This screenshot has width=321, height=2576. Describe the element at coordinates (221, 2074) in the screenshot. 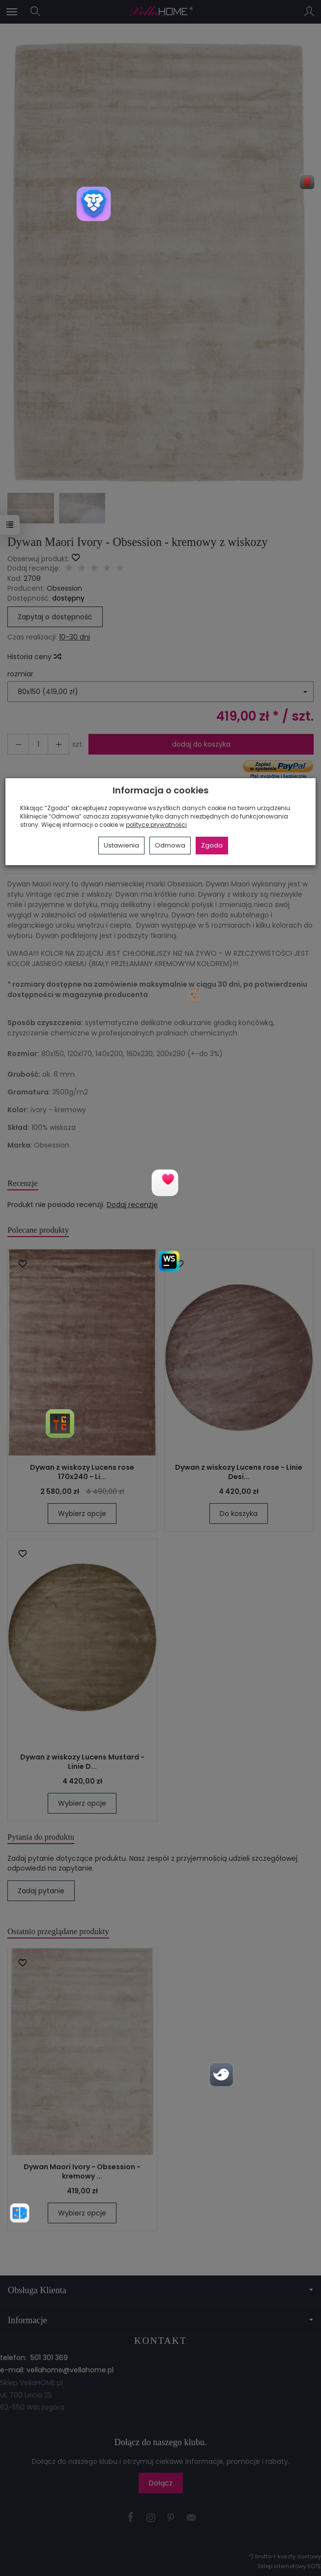

I see `launch the budgie desktop environment` at that location.